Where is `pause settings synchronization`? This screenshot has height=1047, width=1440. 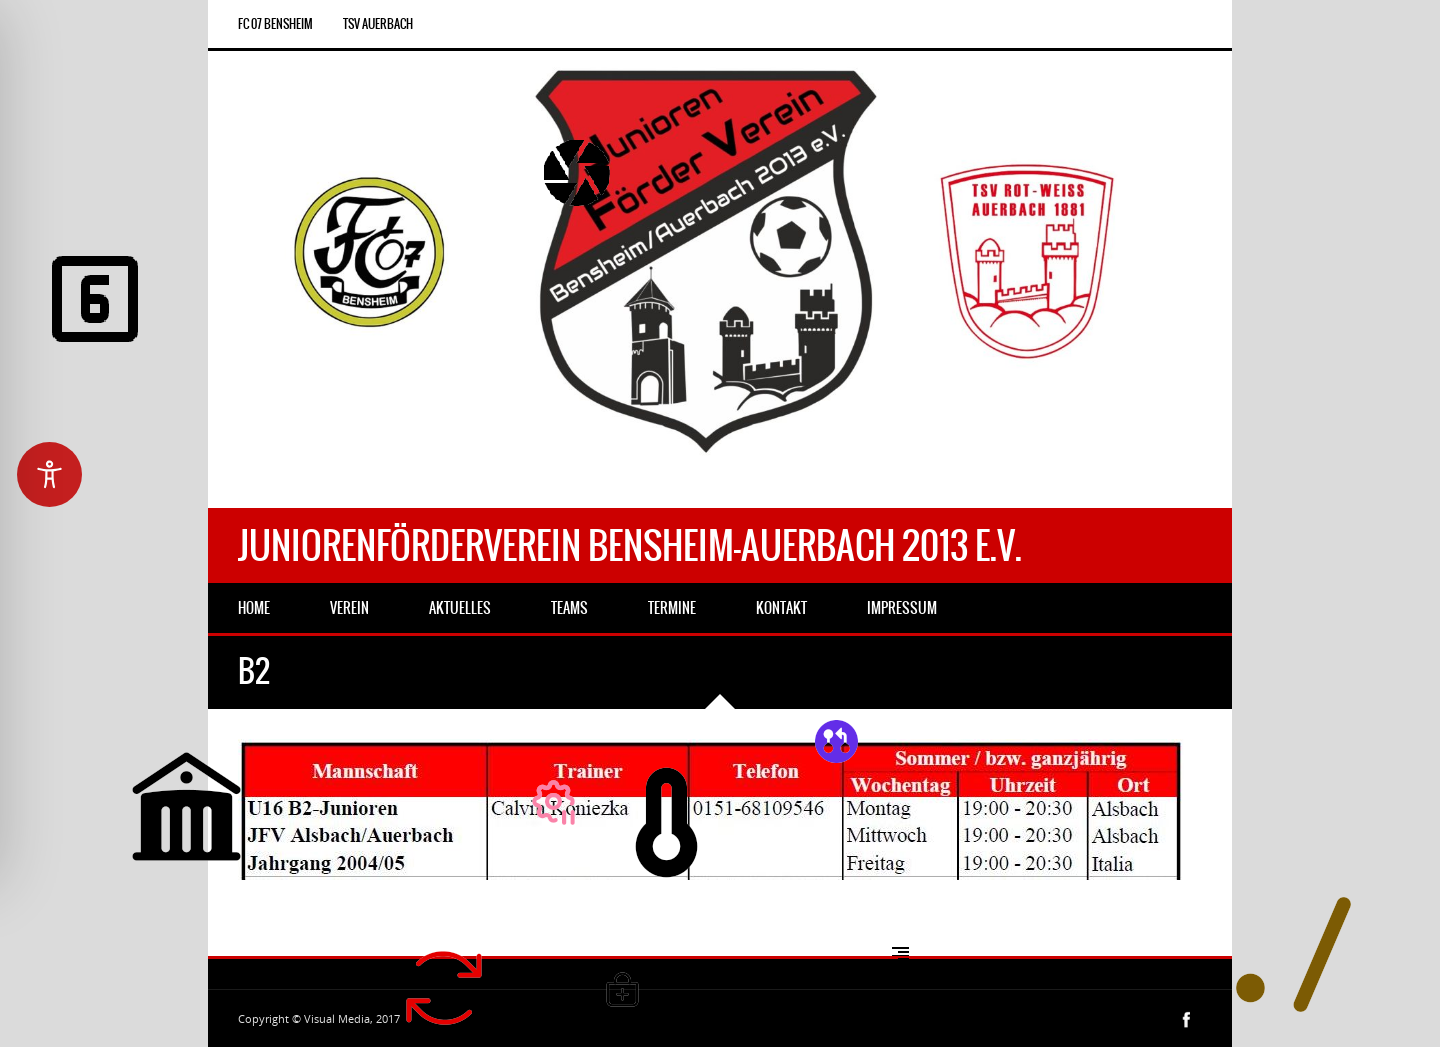 pause settings synchronization is located at coordinates (553, 801).